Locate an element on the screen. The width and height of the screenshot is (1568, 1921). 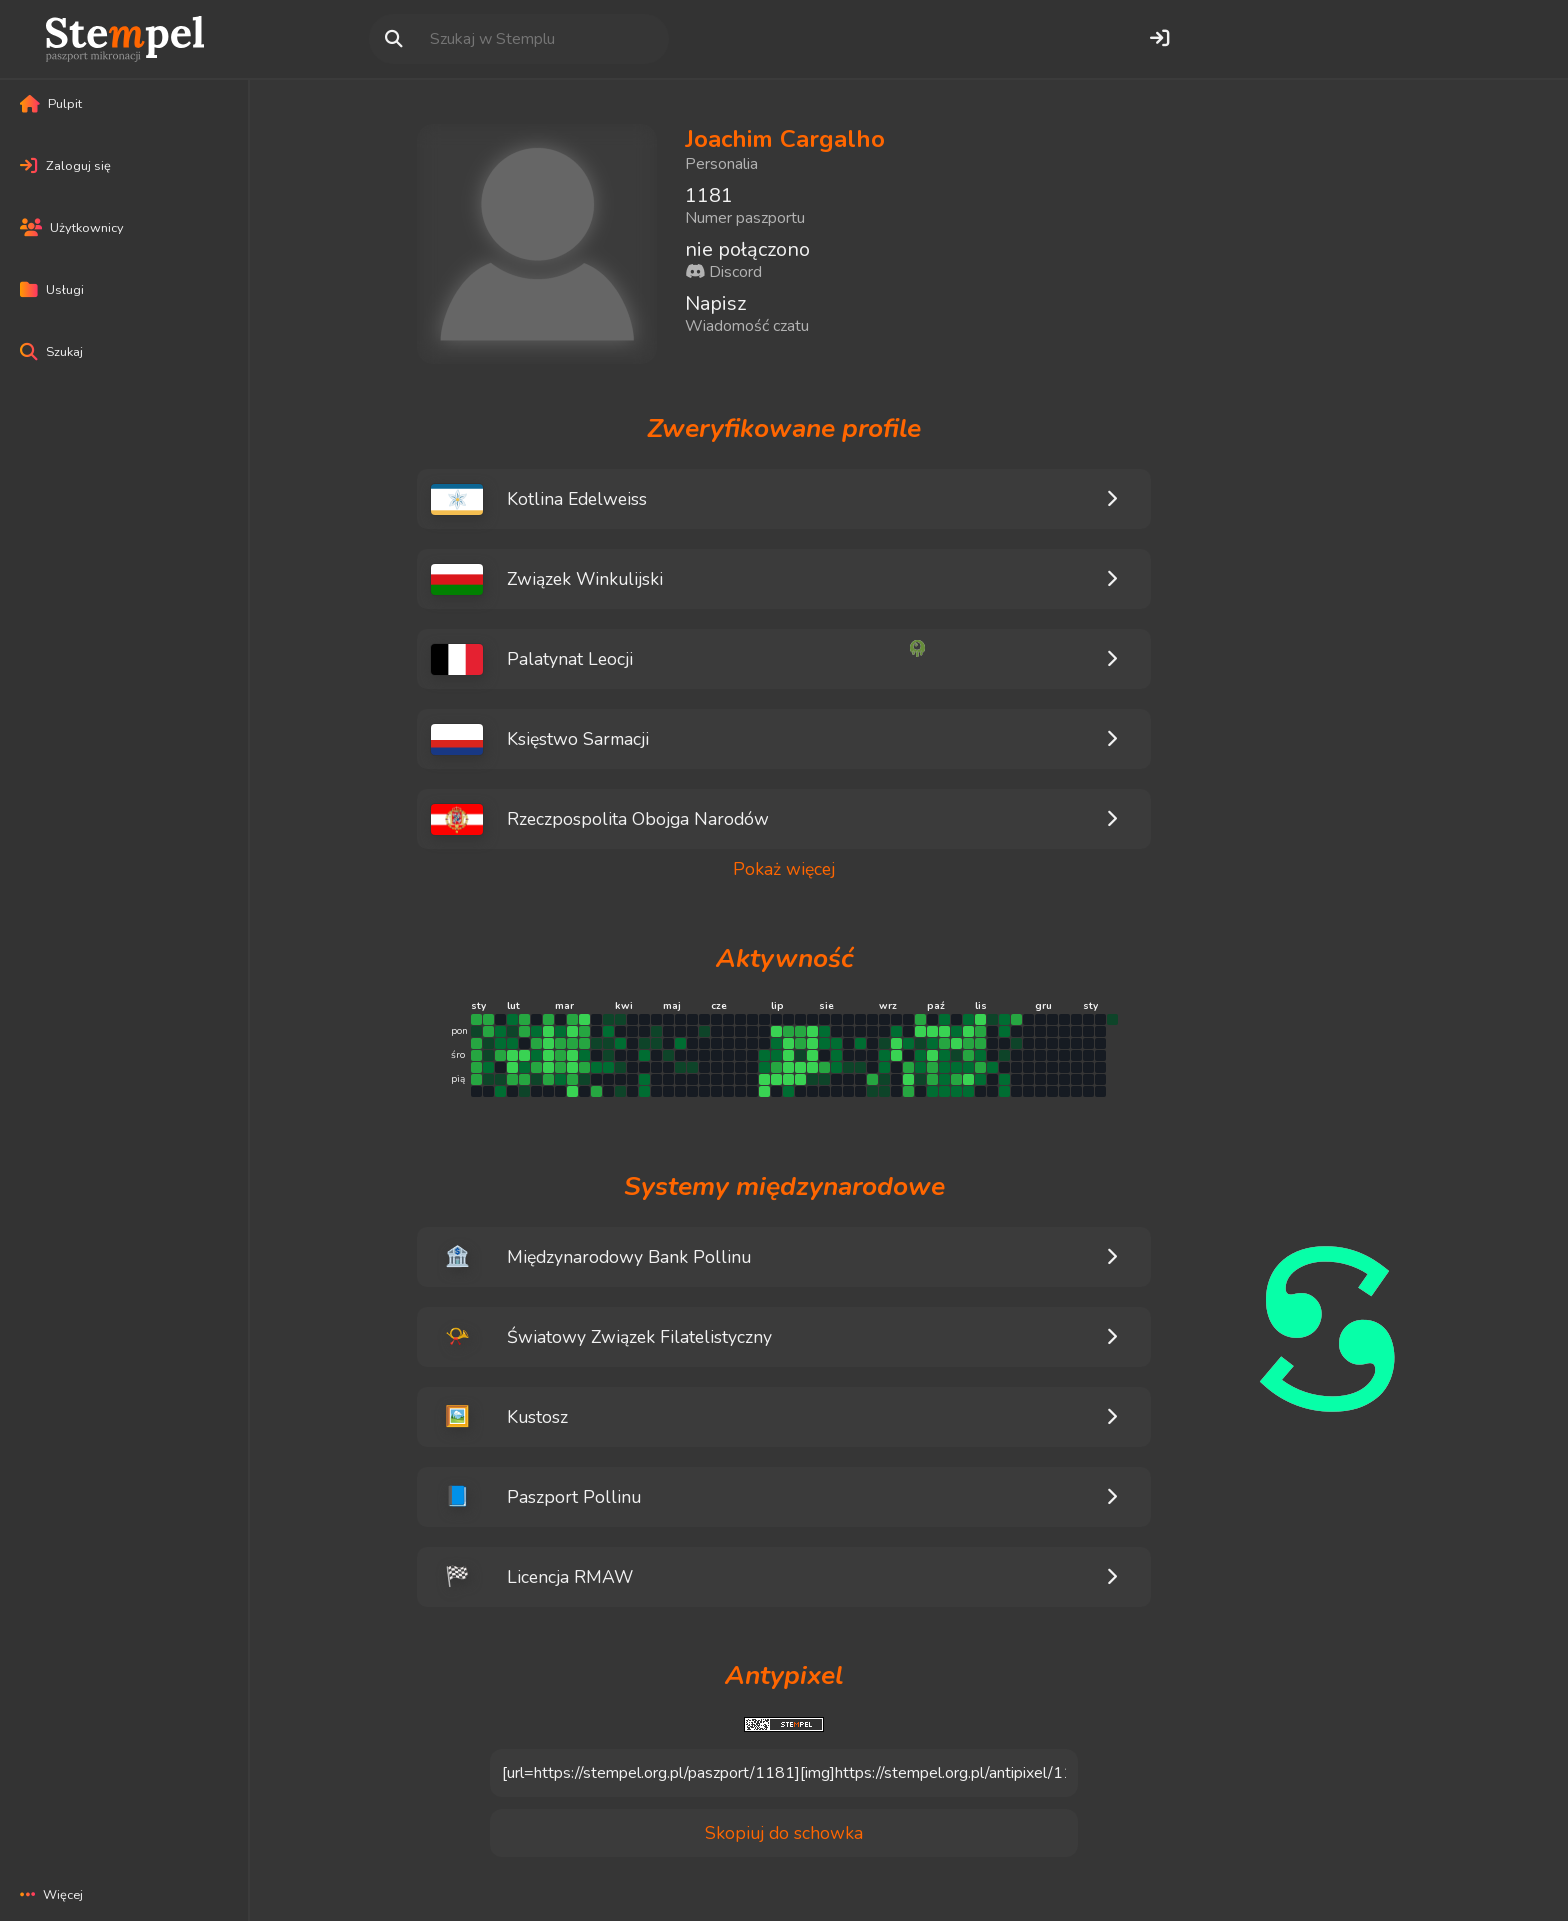
open Scribd app is located at coordinates (1327, 1329).